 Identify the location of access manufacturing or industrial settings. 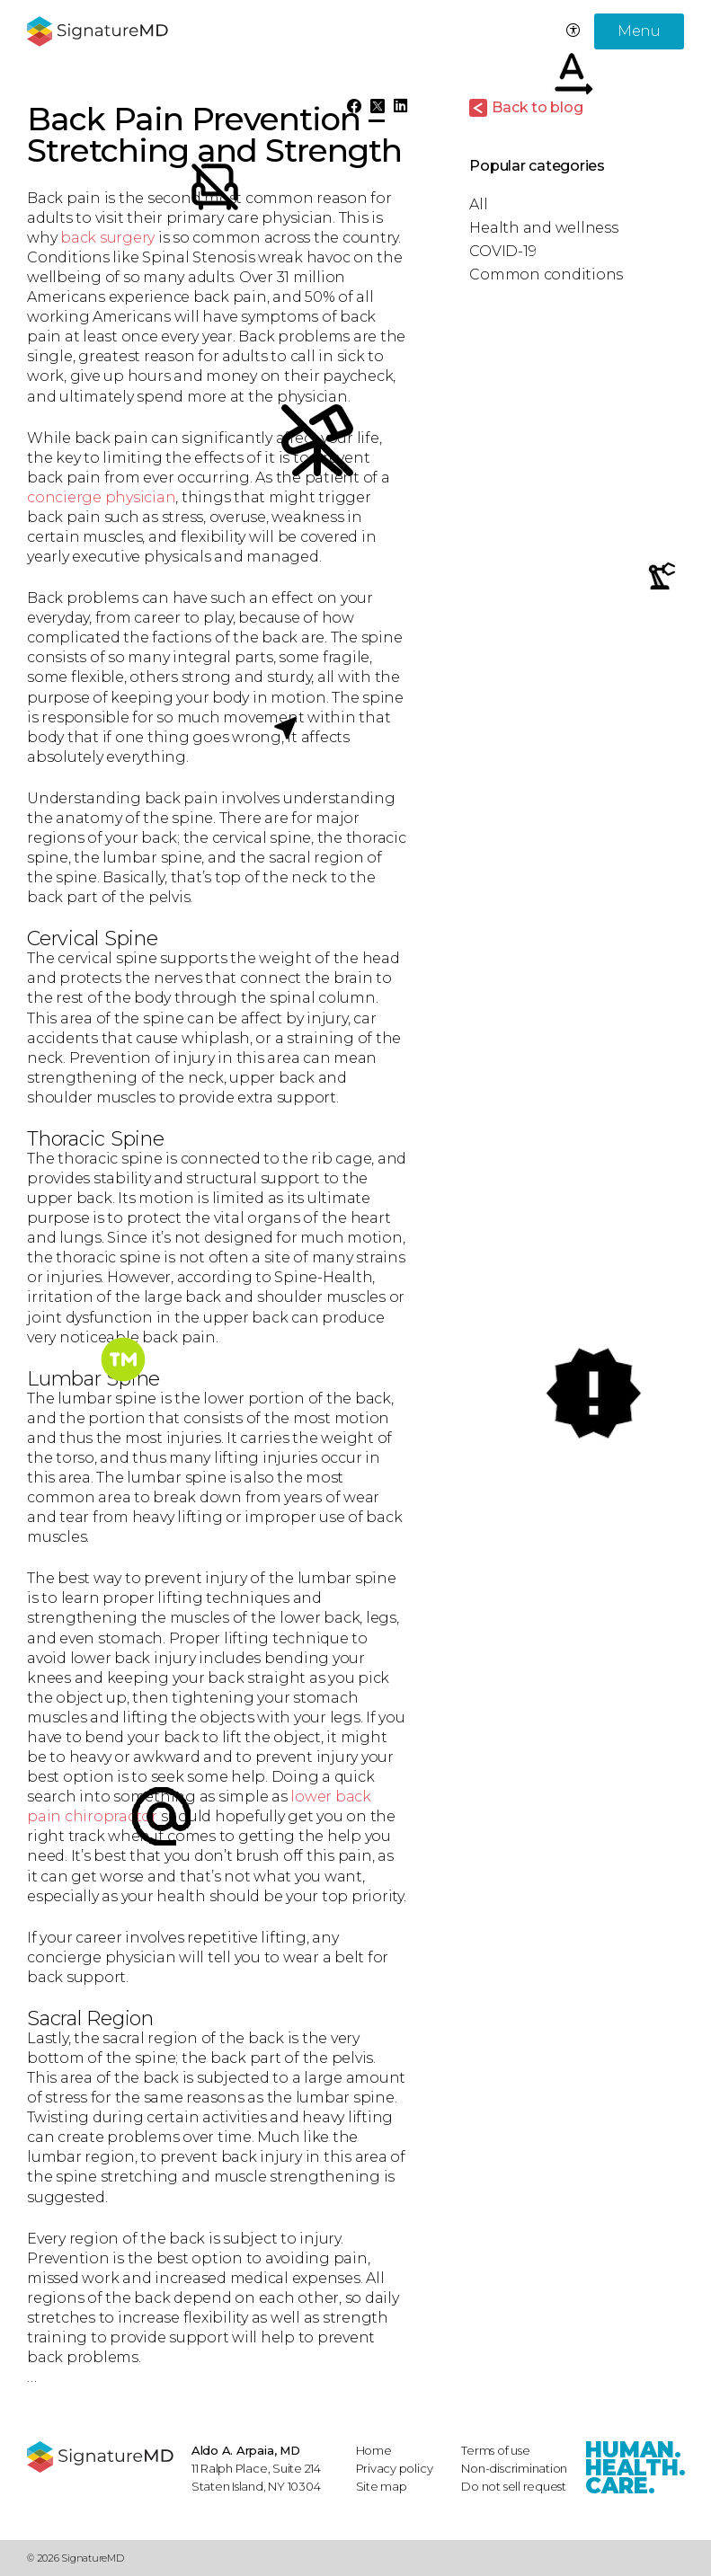
(662, 576).